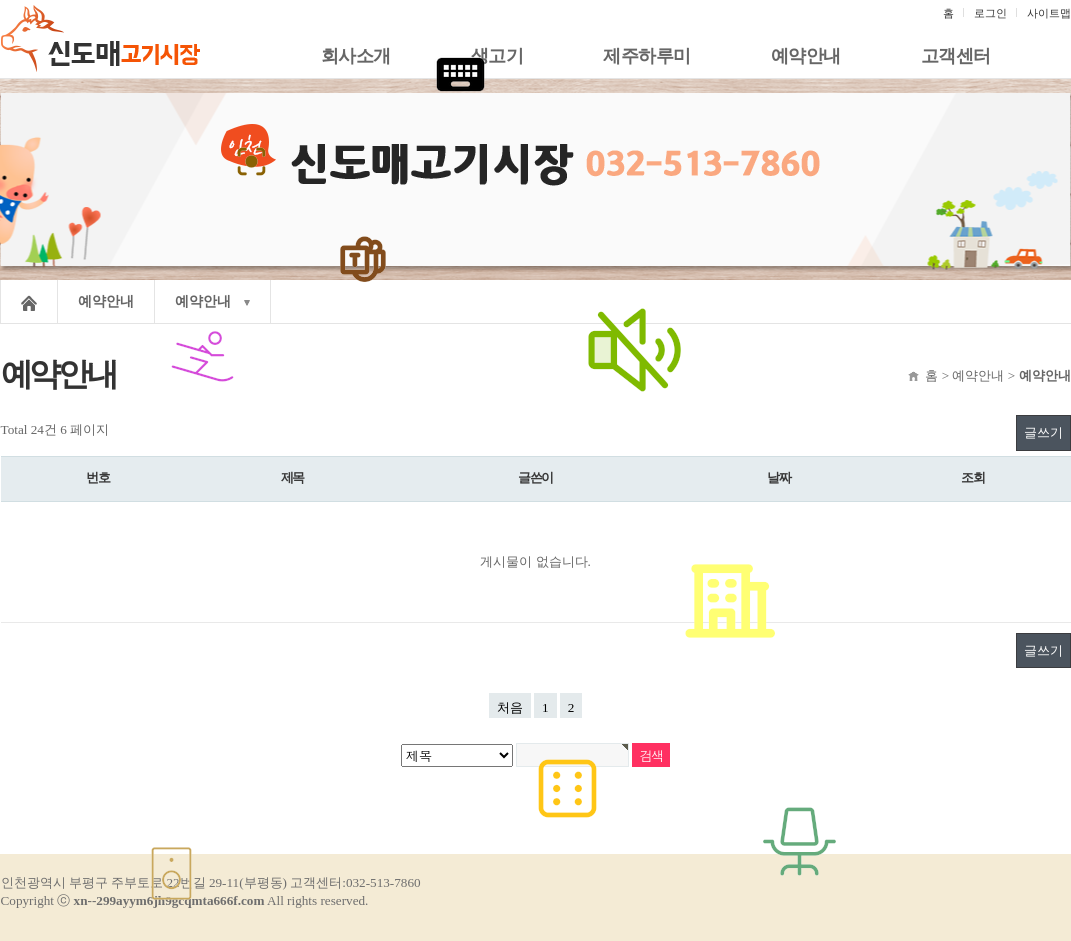  Describe the element at coordinates (363, 260) in the screenshot. I see `open microsoft teams` at that location.